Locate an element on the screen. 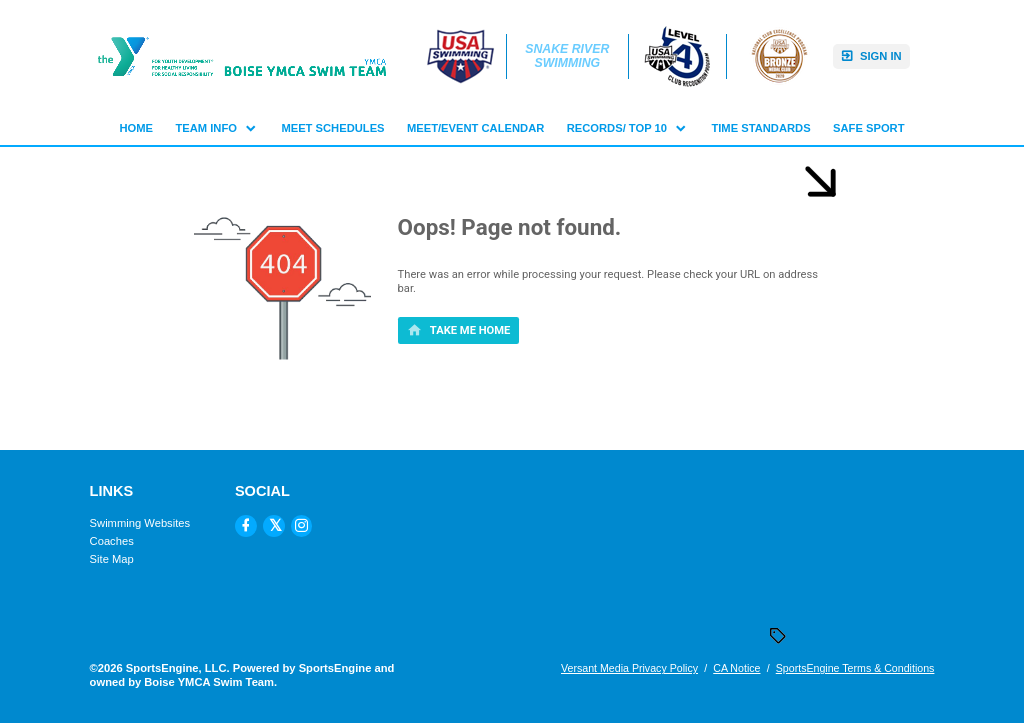 The width and height of the screenshot is (1024, 723). add a tag or label to an item is located at coordinates (777, 635).